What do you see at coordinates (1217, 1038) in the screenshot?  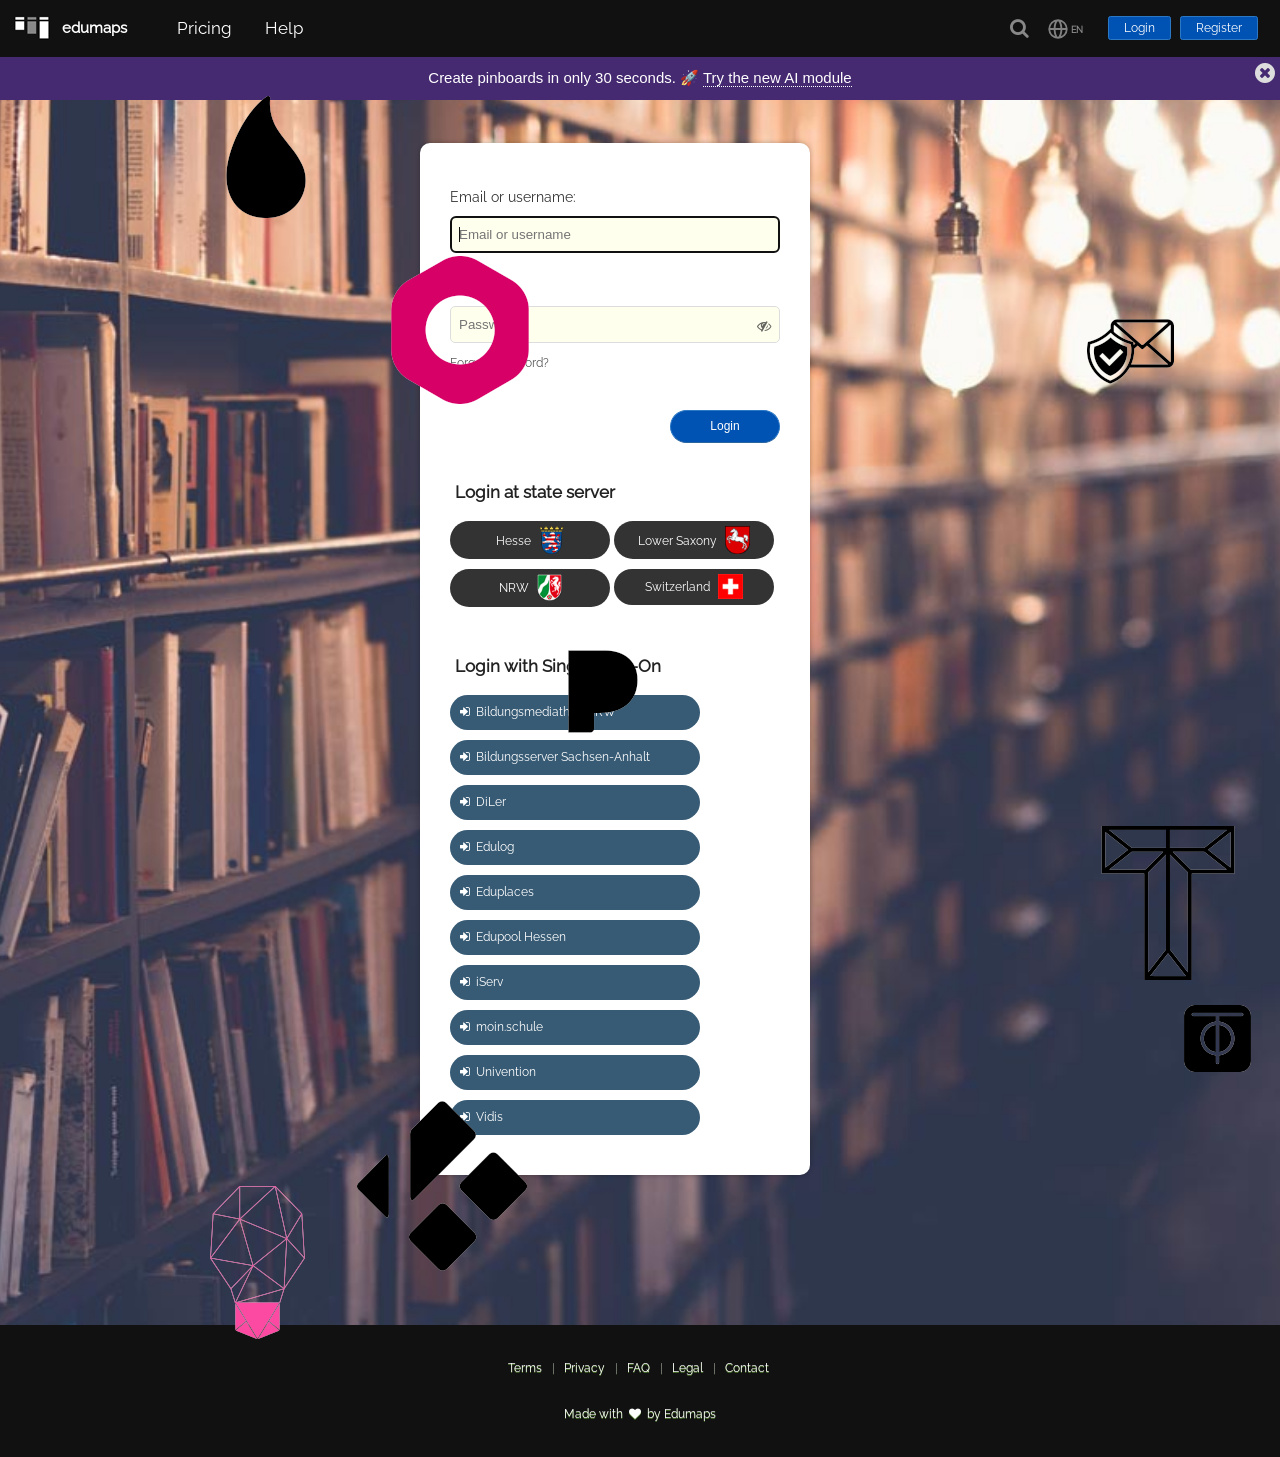 I see `open zerotier network settings` at bounding box center [1217, 1038].